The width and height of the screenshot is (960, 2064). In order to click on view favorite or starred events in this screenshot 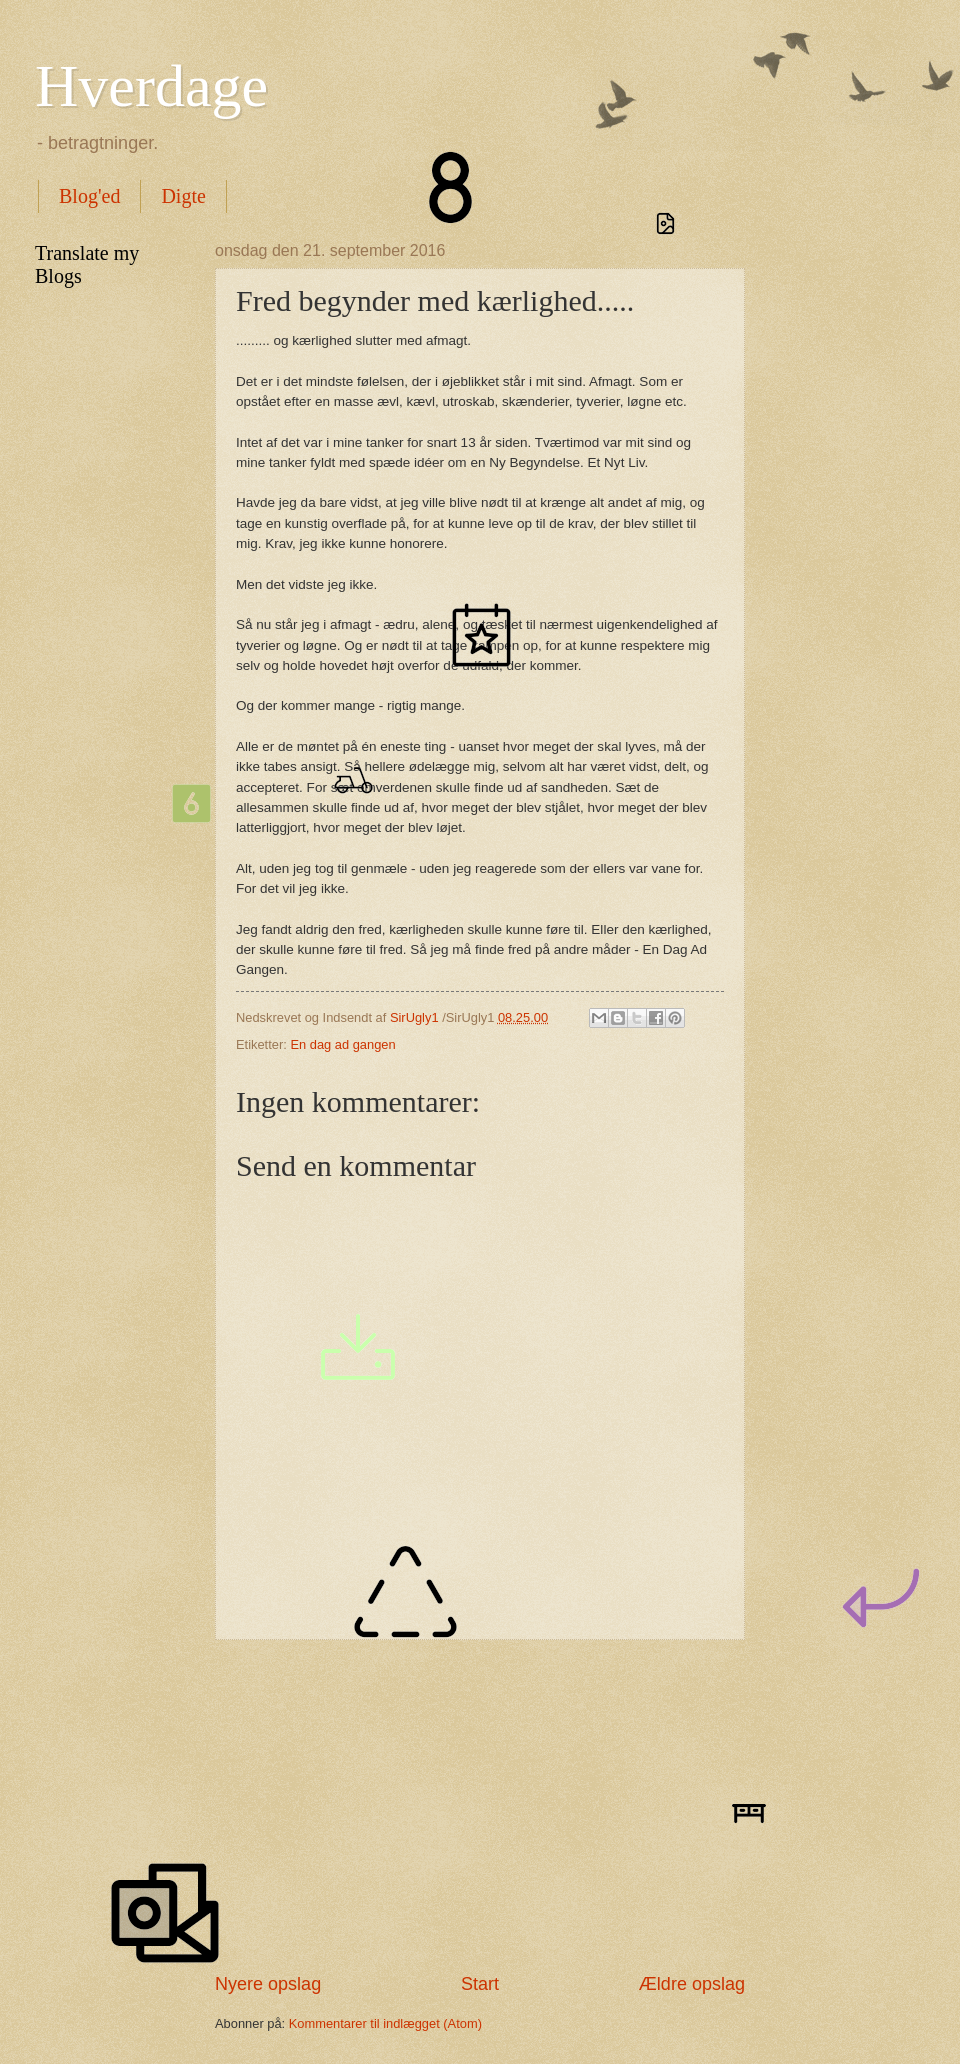, I will do `click(481, 637)`.